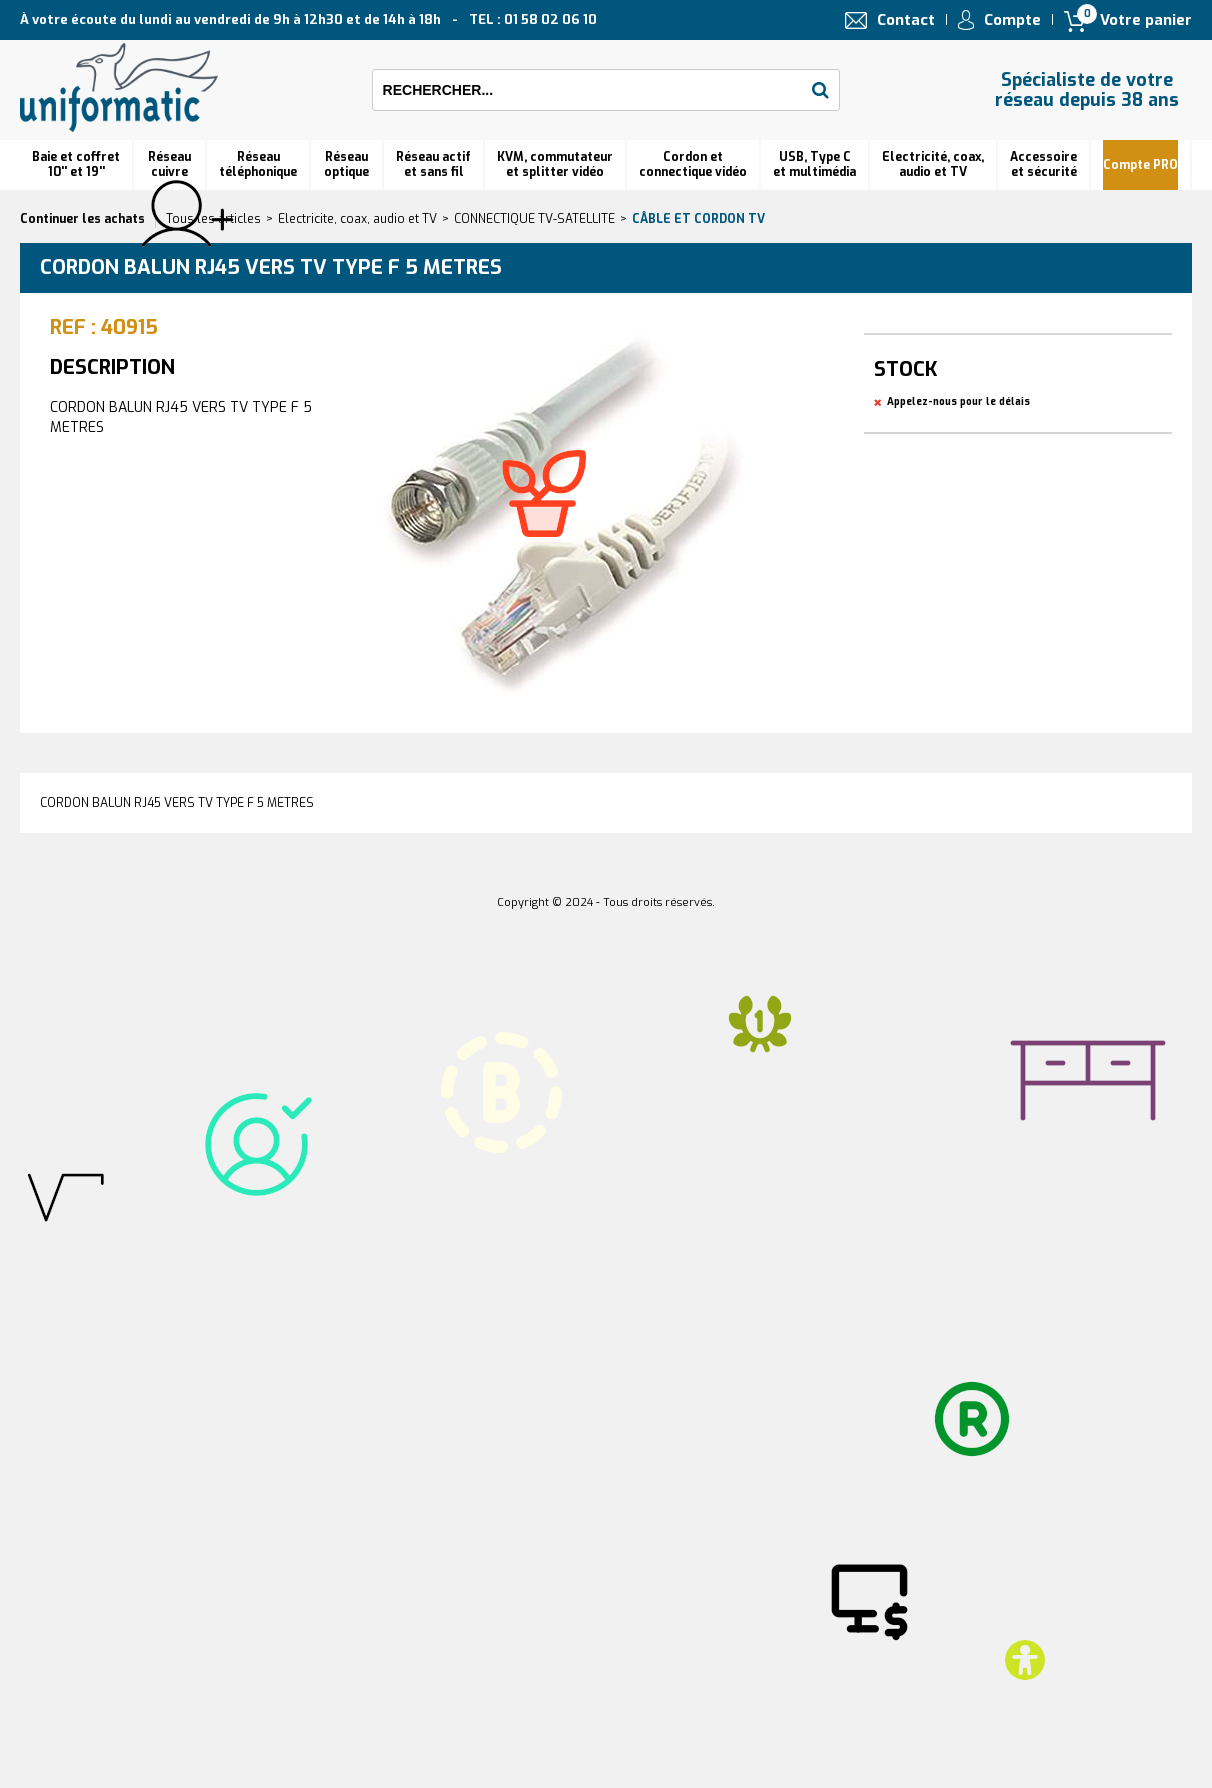 The width and height of the screenshot is (1212, 1788). What do you see at coordinates (760, 1024) in the screenshot?
I see `indicates first place or top ranking` at bounding box center [760, 1024].